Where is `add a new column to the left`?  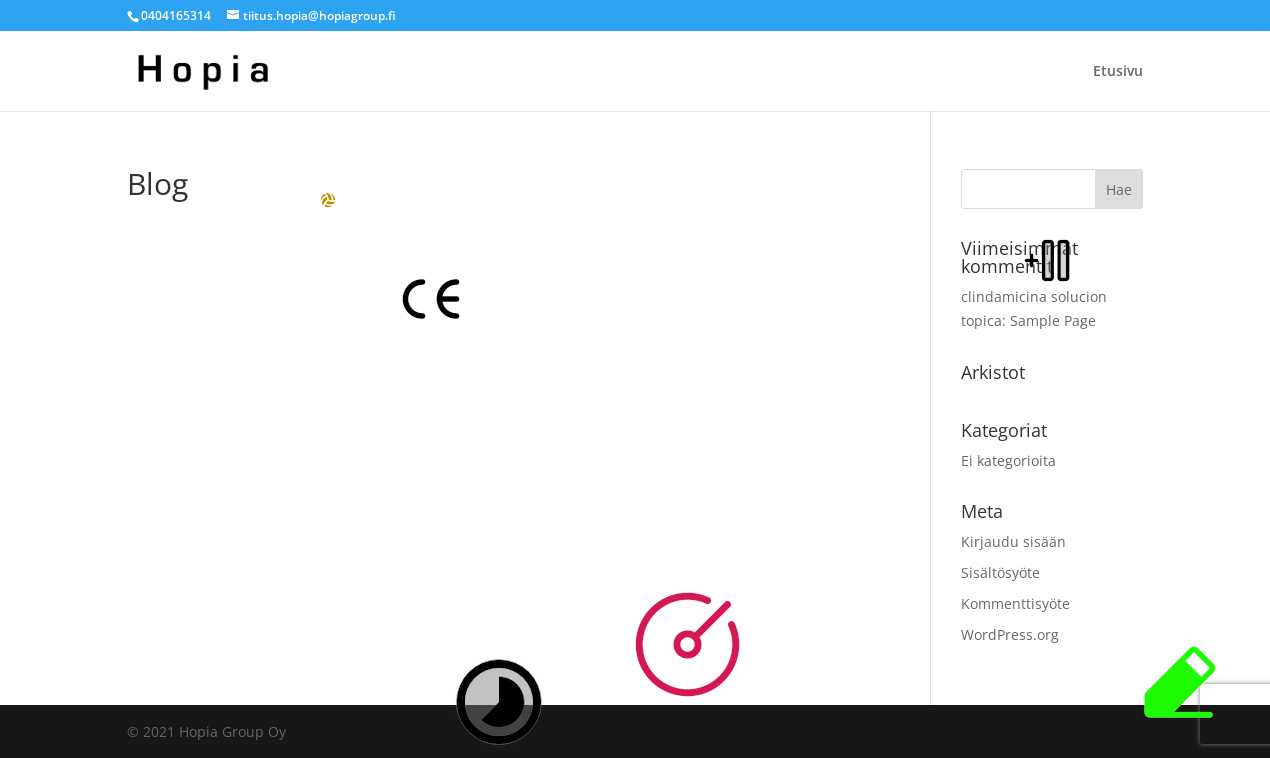
add a new column to the left is located at coordinates (1050, 260).